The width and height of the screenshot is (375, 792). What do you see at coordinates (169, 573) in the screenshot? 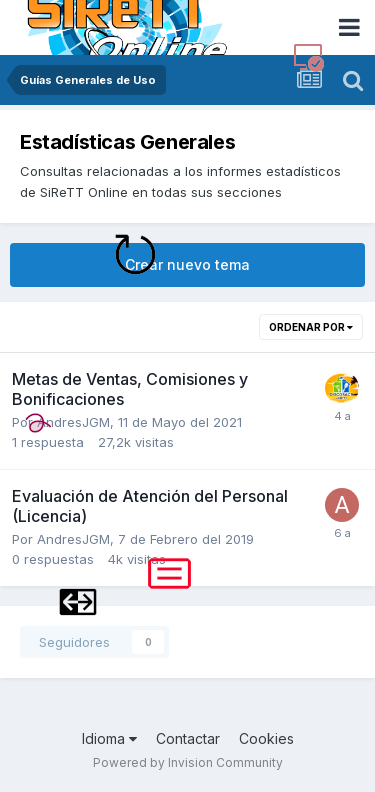
I see `indicates a constant value in code` at bounding box center [169, 573].